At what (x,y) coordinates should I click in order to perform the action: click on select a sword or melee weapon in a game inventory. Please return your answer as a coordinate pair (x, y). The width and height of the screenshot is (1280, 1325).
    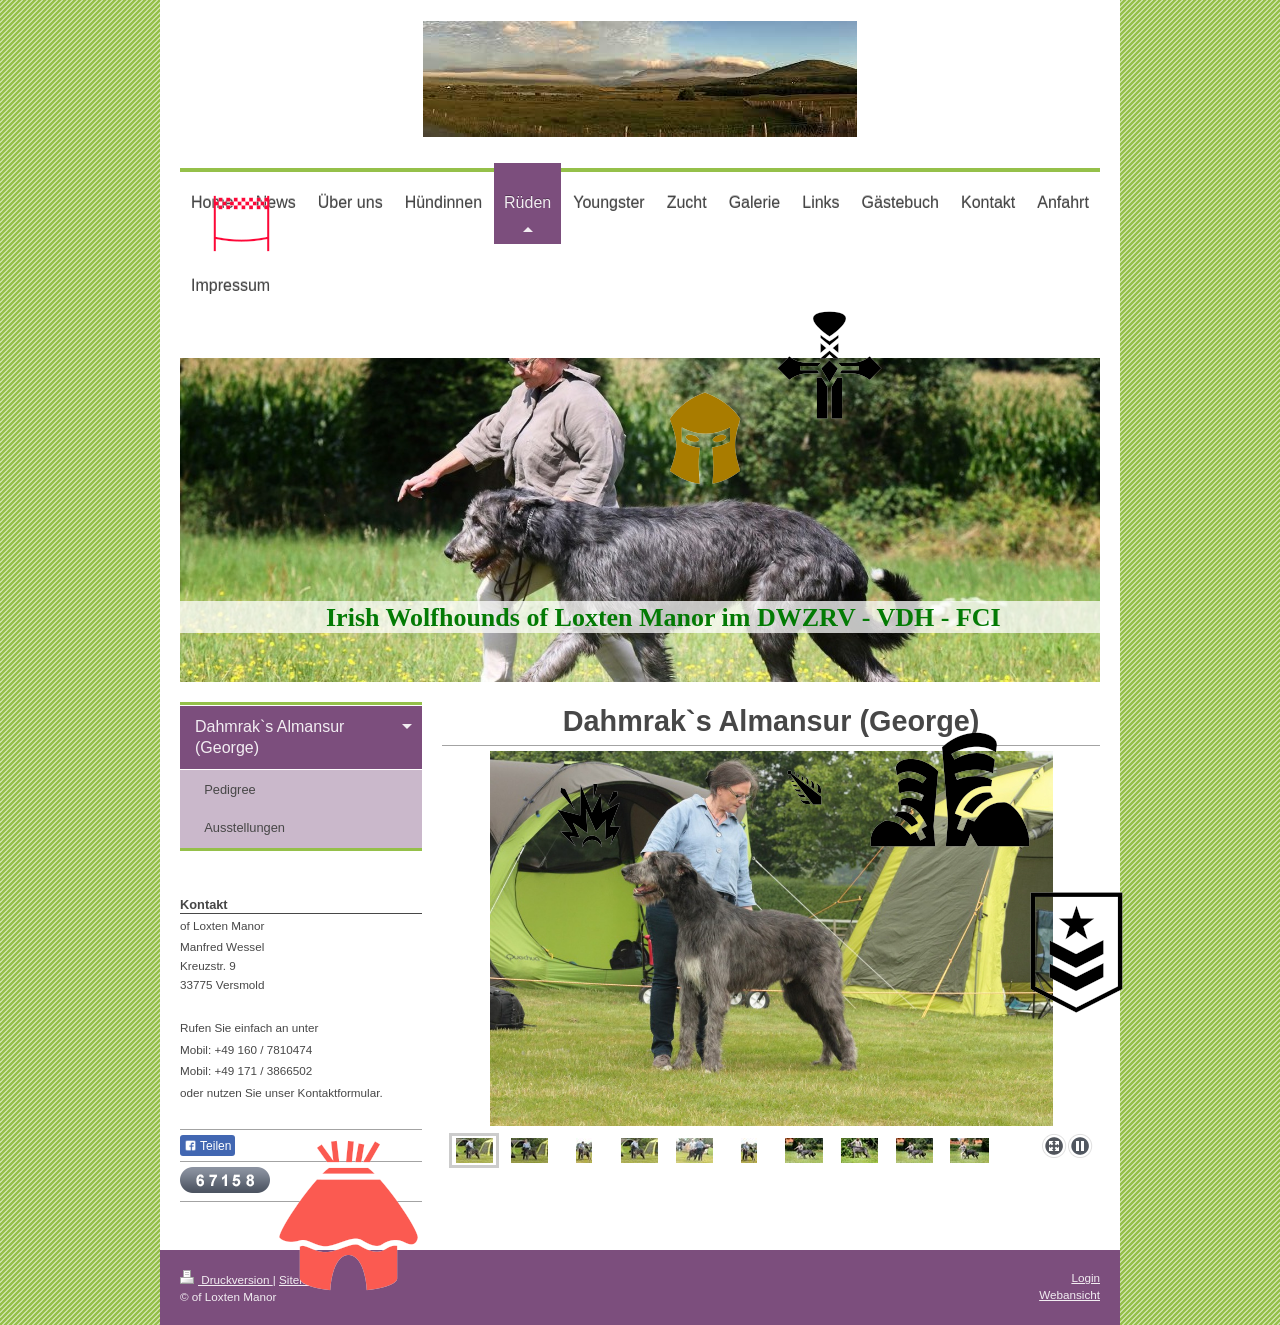
    Looking at the image, I should click on (829, 364).